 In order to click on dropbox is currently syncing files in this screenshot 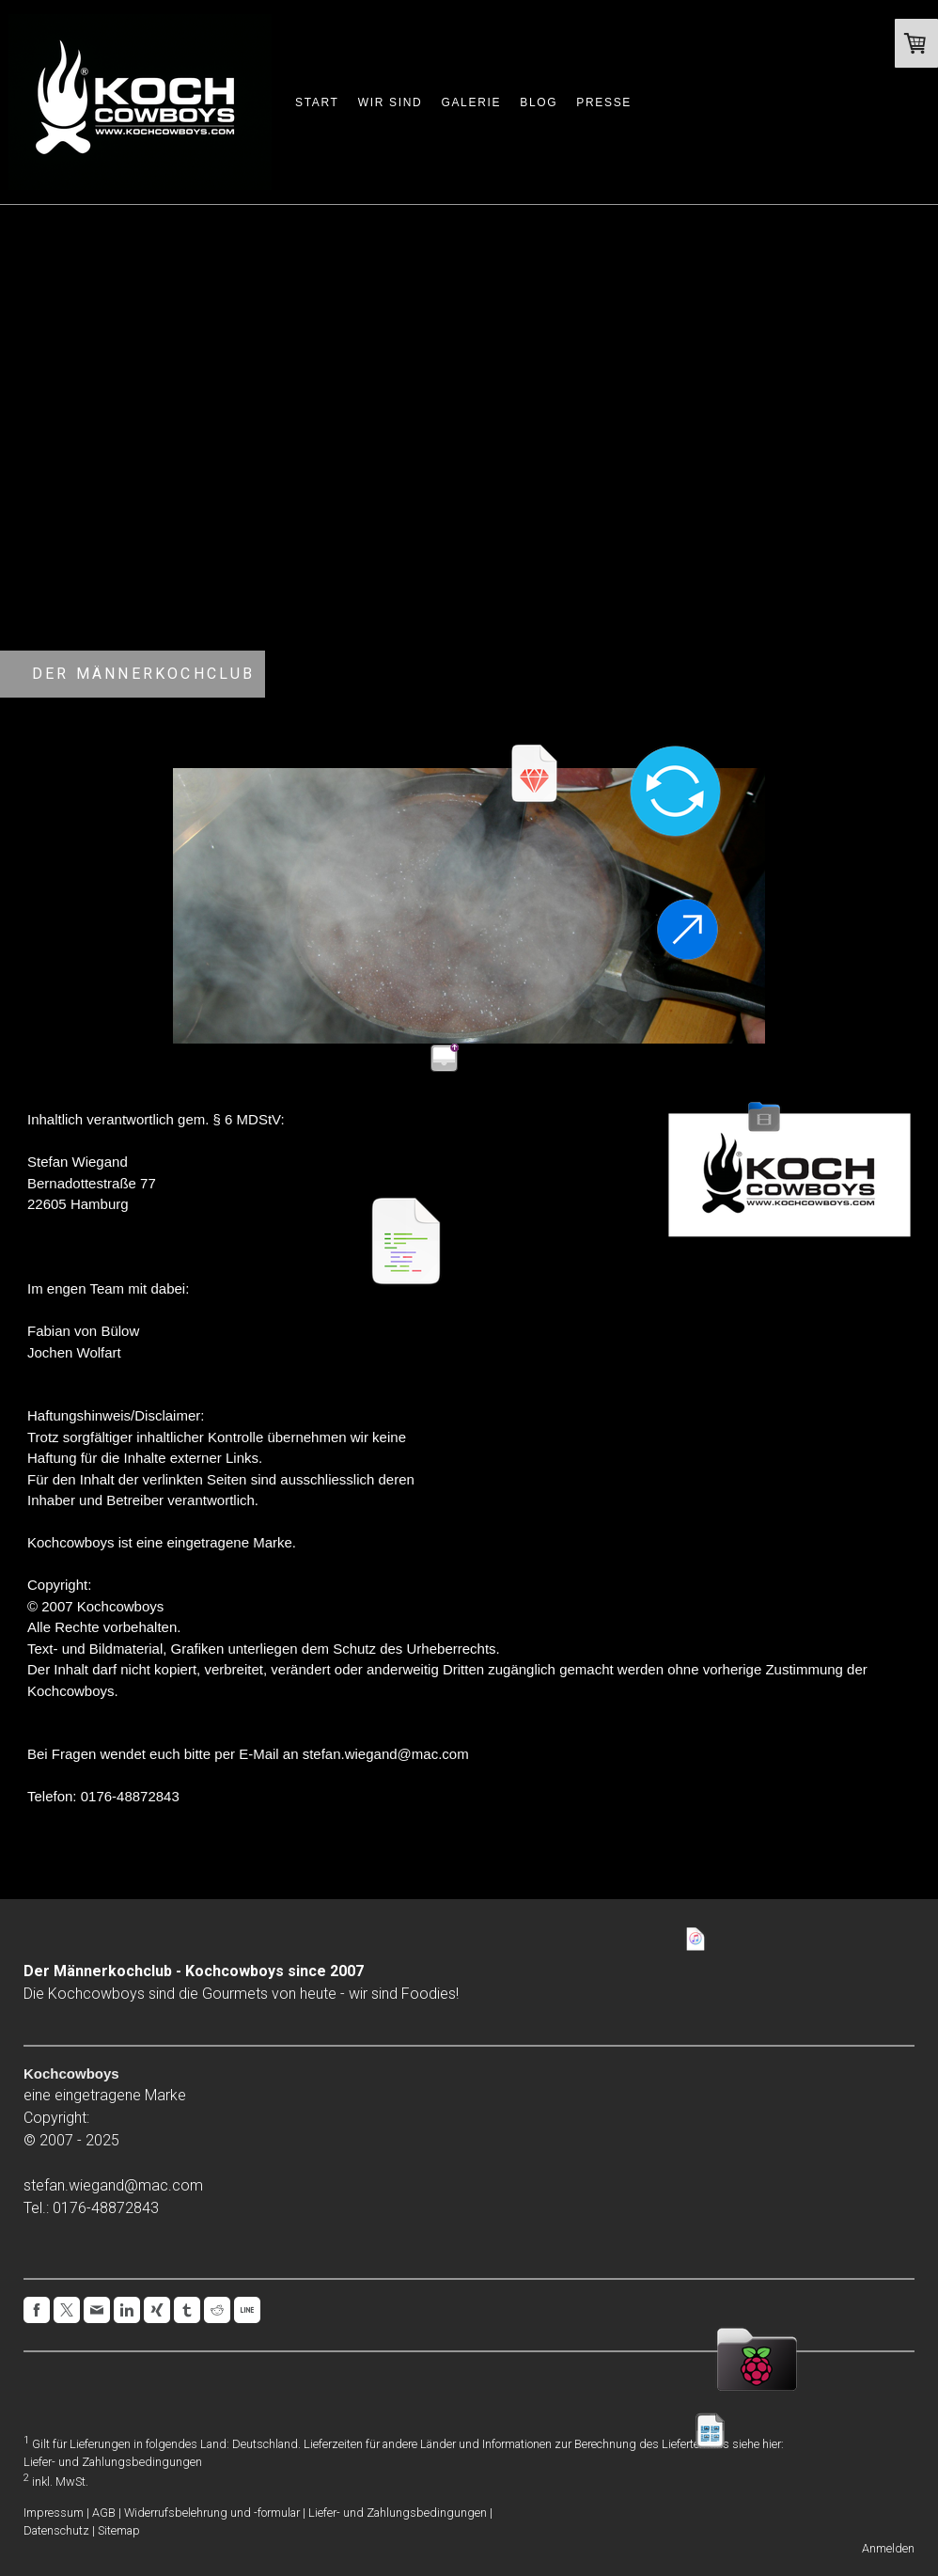, I will do `click(675, 791)`.